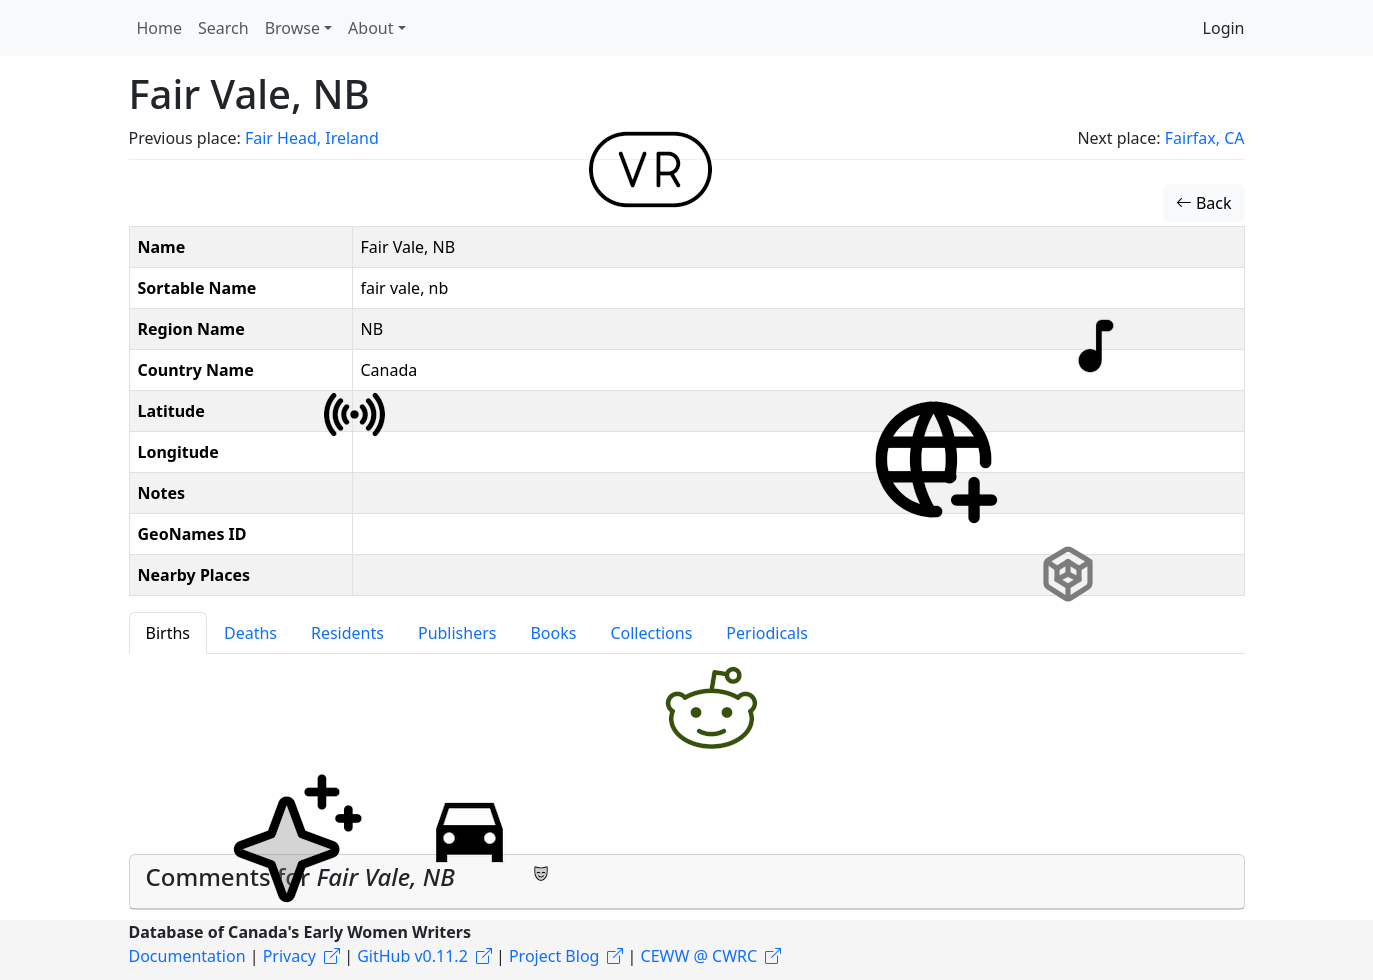  Describe the element at coordinates (1096, 346) in the screenshot. I see `access music or audio player` at that location.